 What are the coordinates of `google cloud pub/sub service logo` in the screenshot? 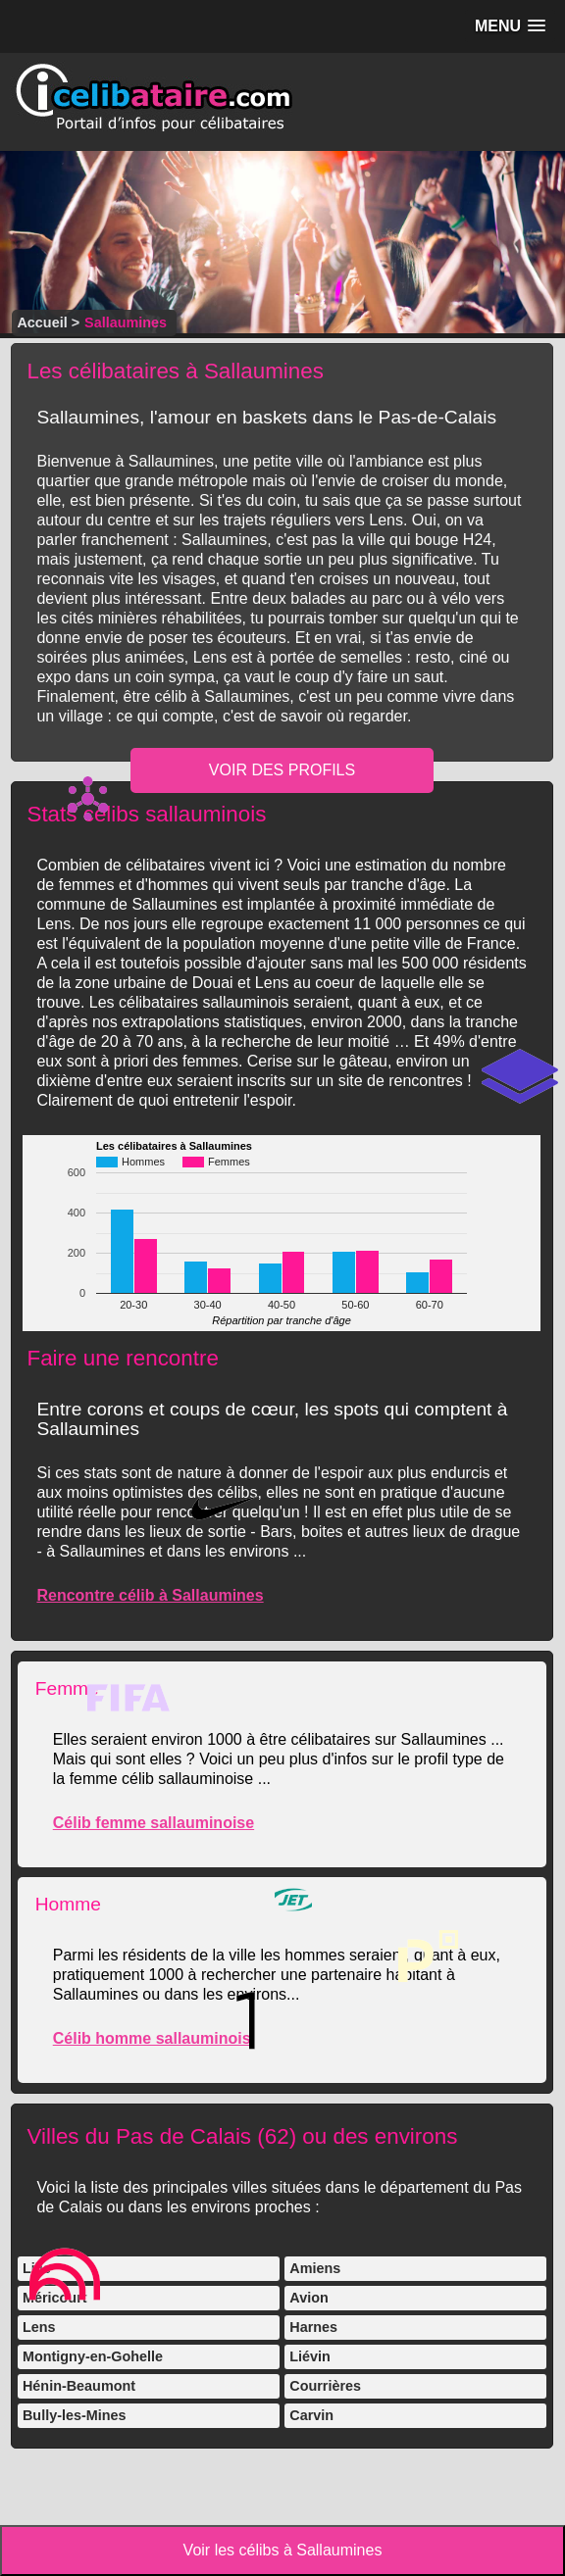 It's located at (87, 798).